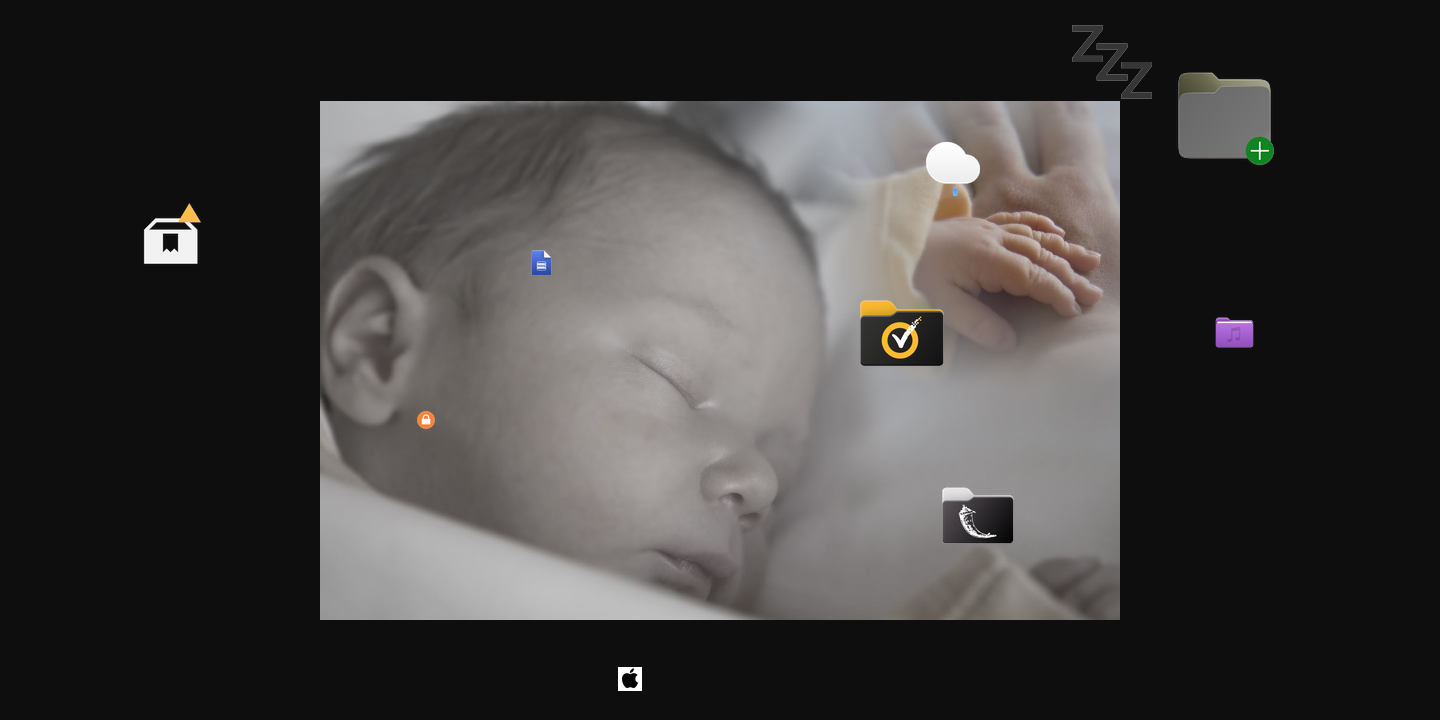  What do you see at coordinates (630, 679) in the screenshot?
I see `apple system service or background process` at bounding box center [630, 679].